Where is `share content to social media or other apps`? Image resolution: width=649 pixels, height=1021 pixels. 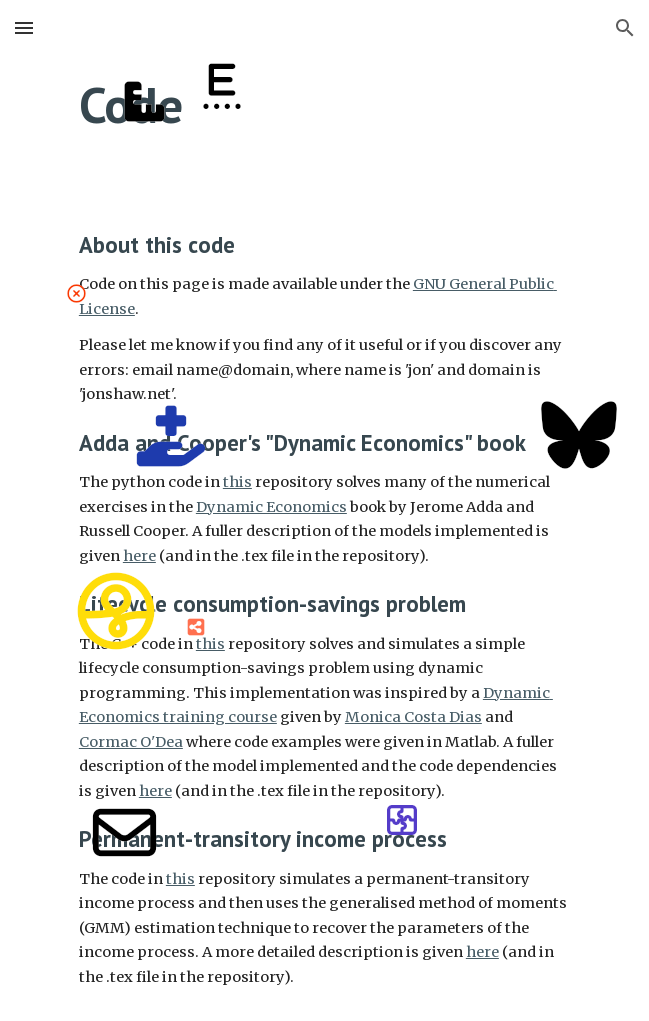 share content to social media or other apps is located at coordinates (196, 627).